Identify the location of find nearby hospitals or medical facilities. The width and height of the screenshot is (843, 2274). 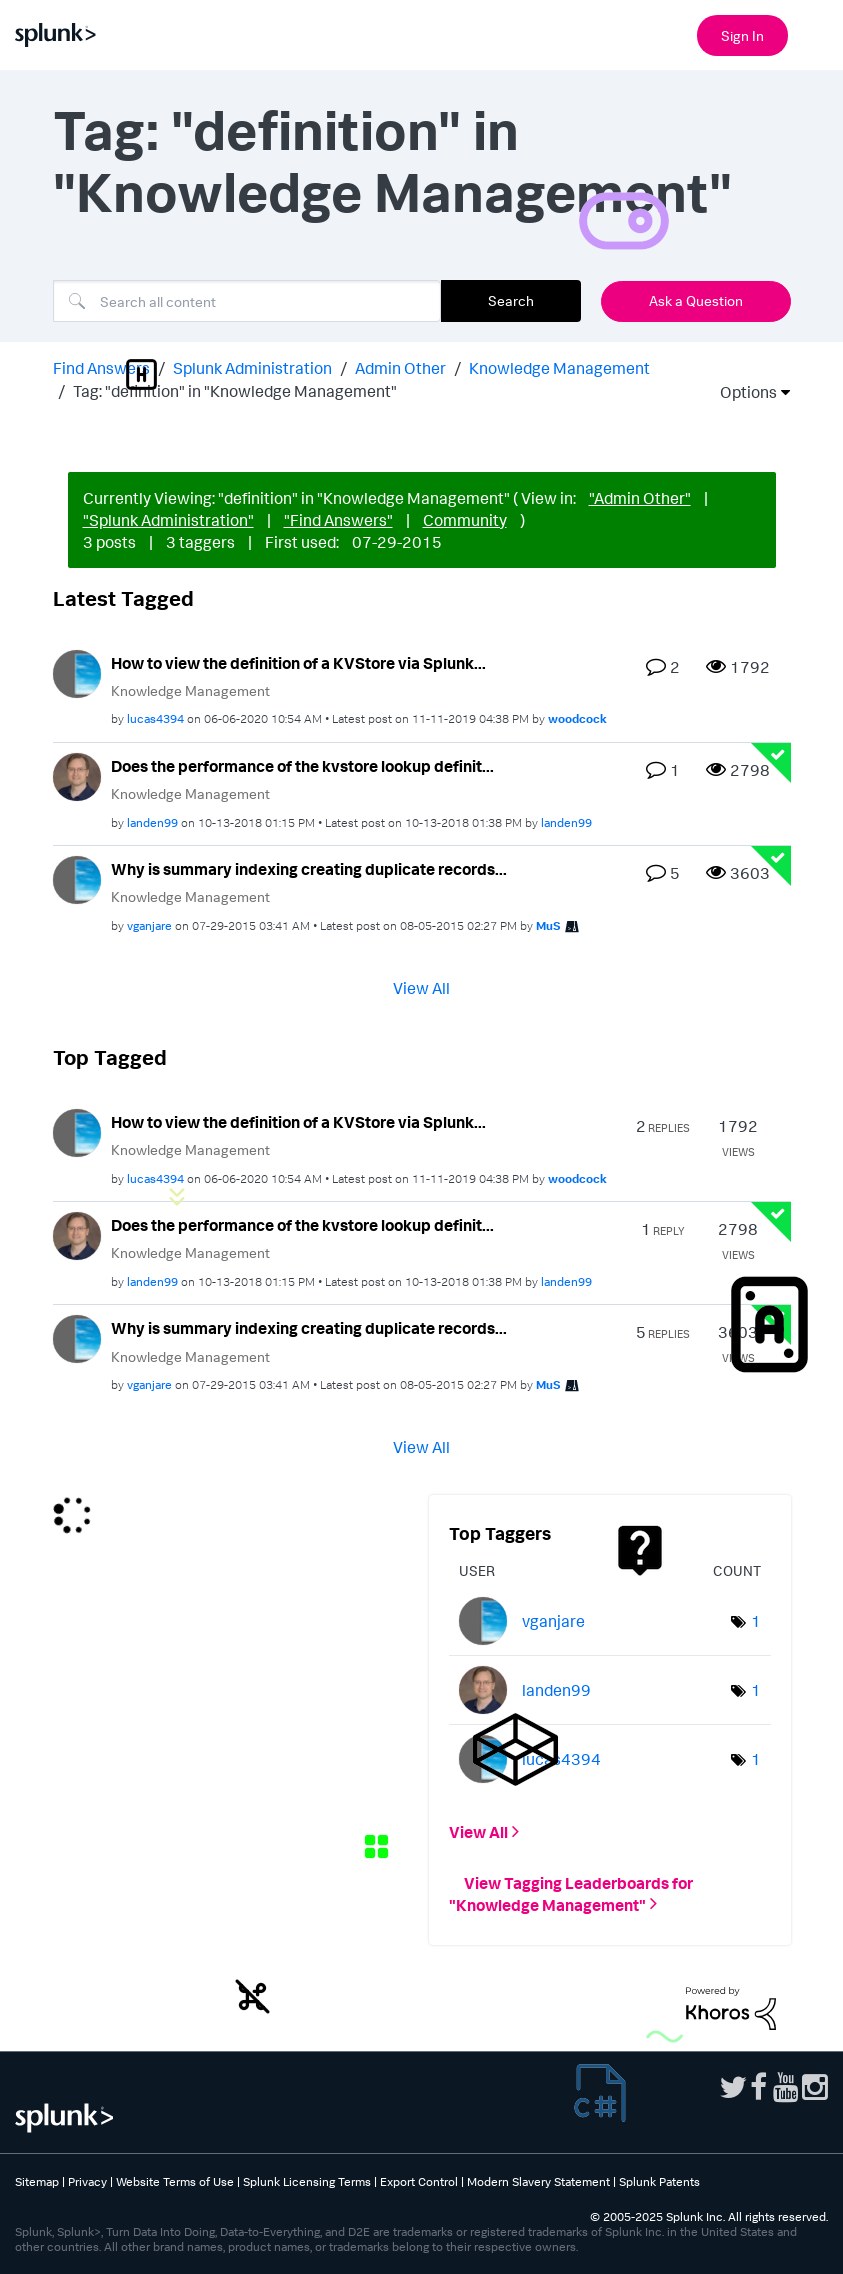
(141, 374).